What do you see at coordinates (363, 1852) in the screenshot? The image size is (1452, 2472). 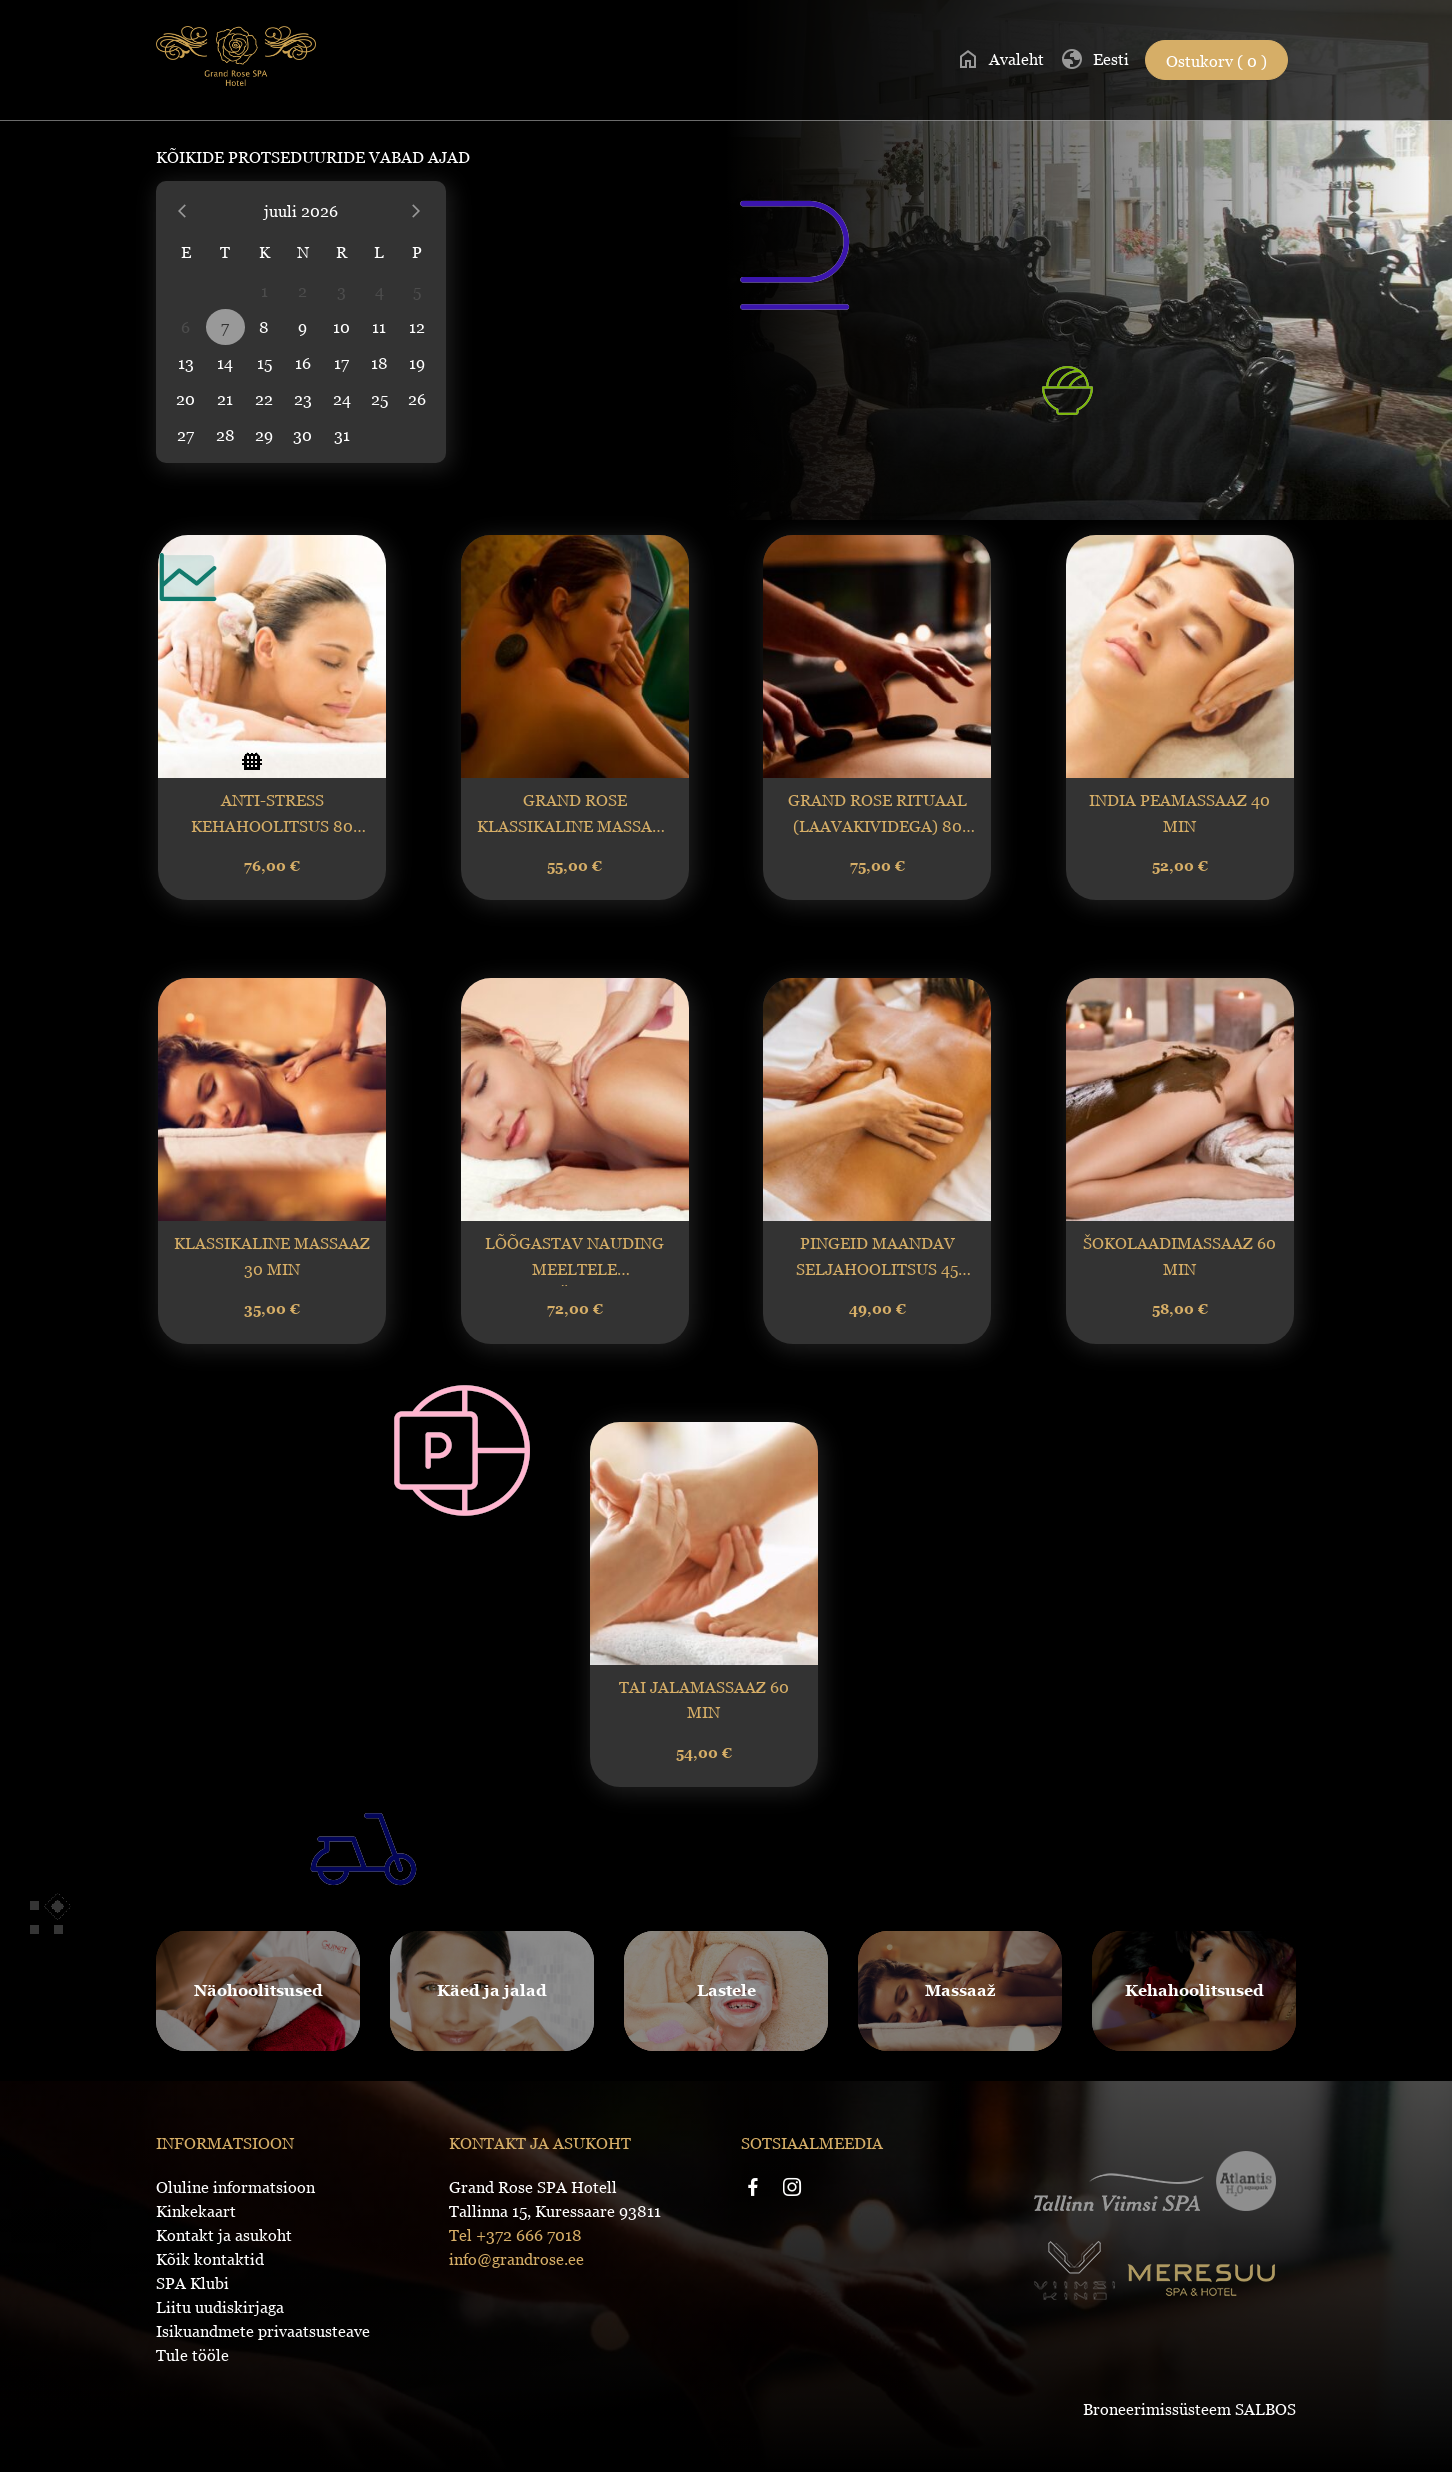 I see `select moped or scooter delivery option` at bounding box center [363, 1852].